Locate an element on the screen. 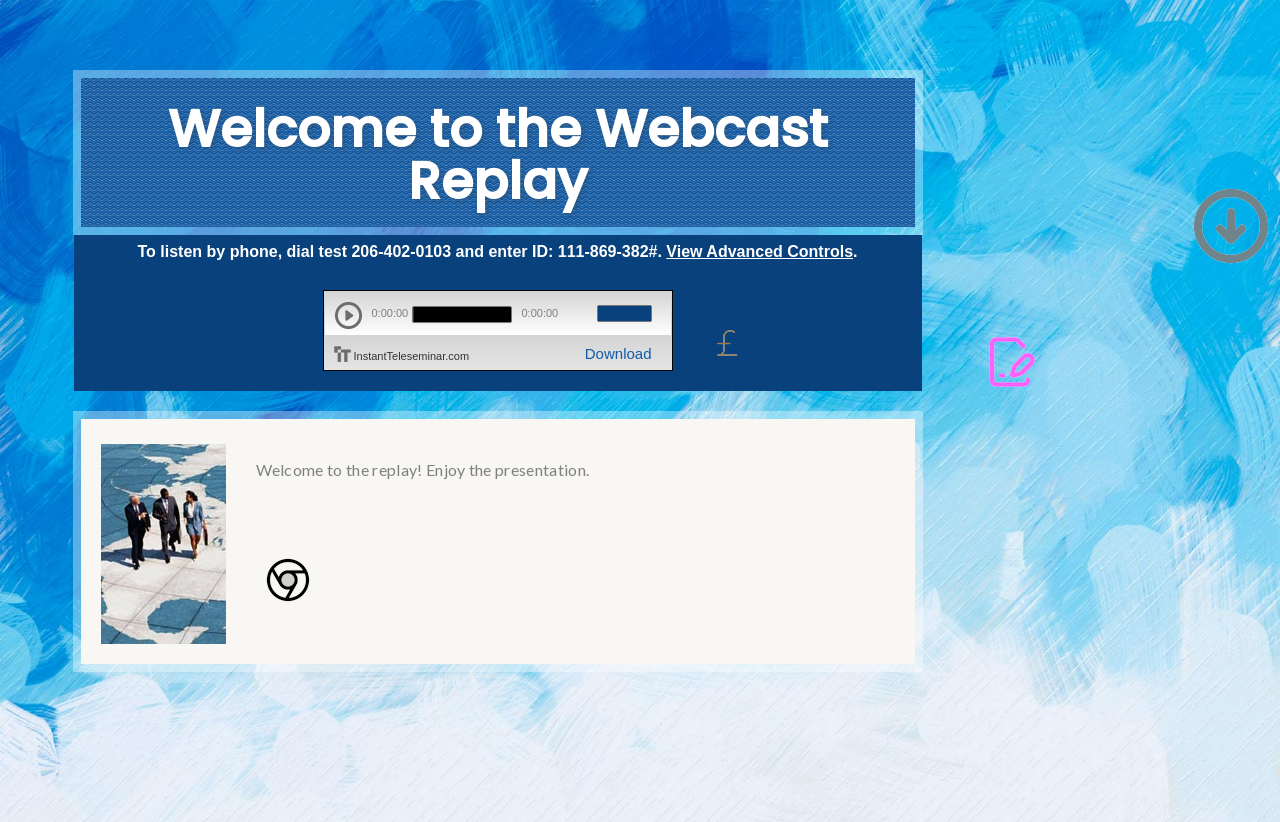 This screenshot has width=1280, height=822. edit document is located at coordinates (1010, 362).